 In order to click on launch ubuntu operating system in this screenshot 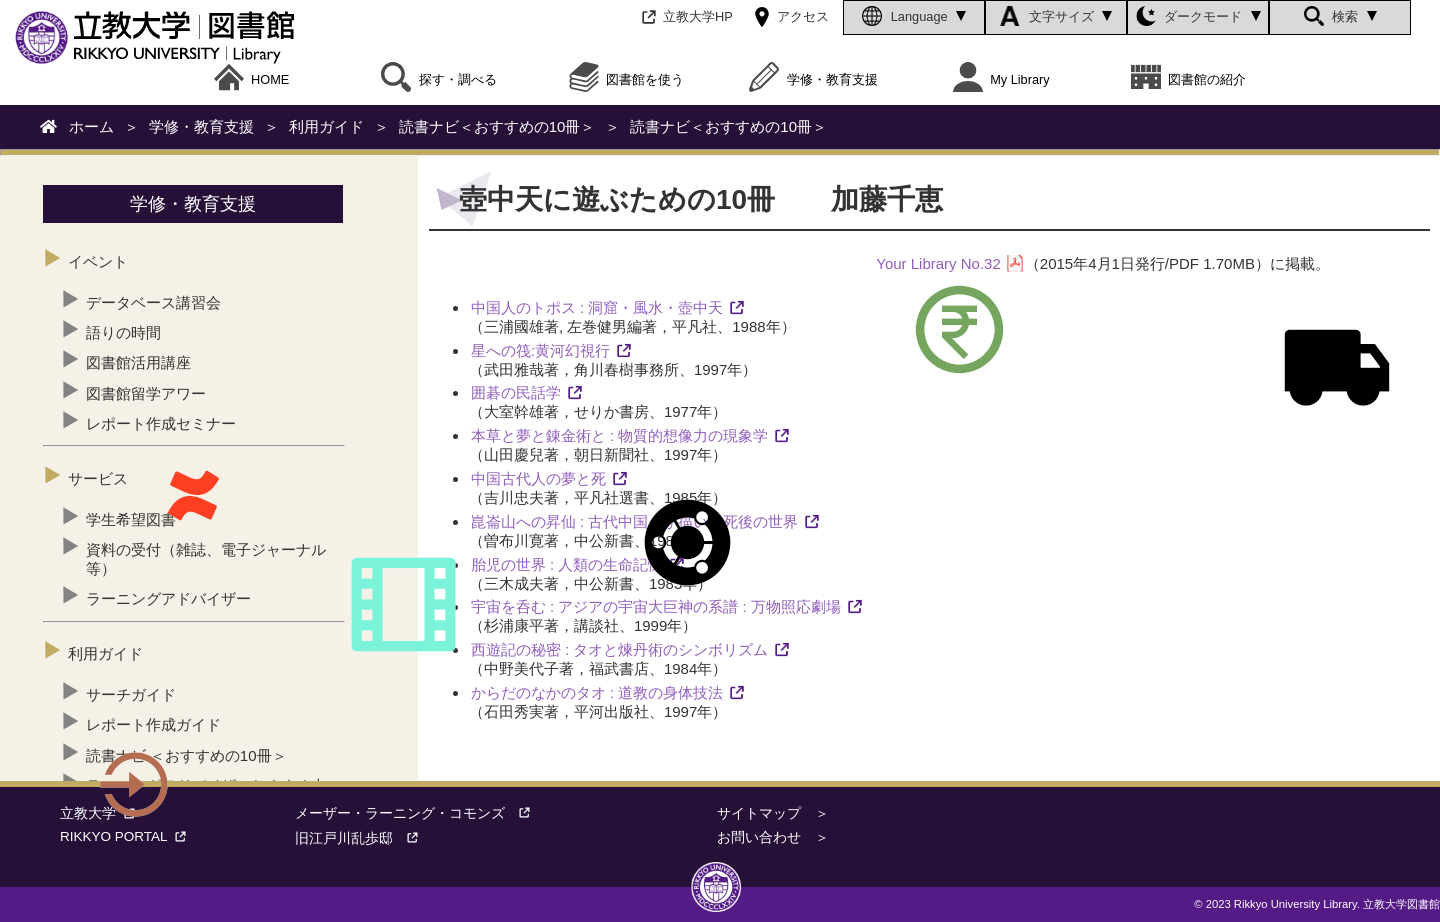, I will do `click(687, 542)`.